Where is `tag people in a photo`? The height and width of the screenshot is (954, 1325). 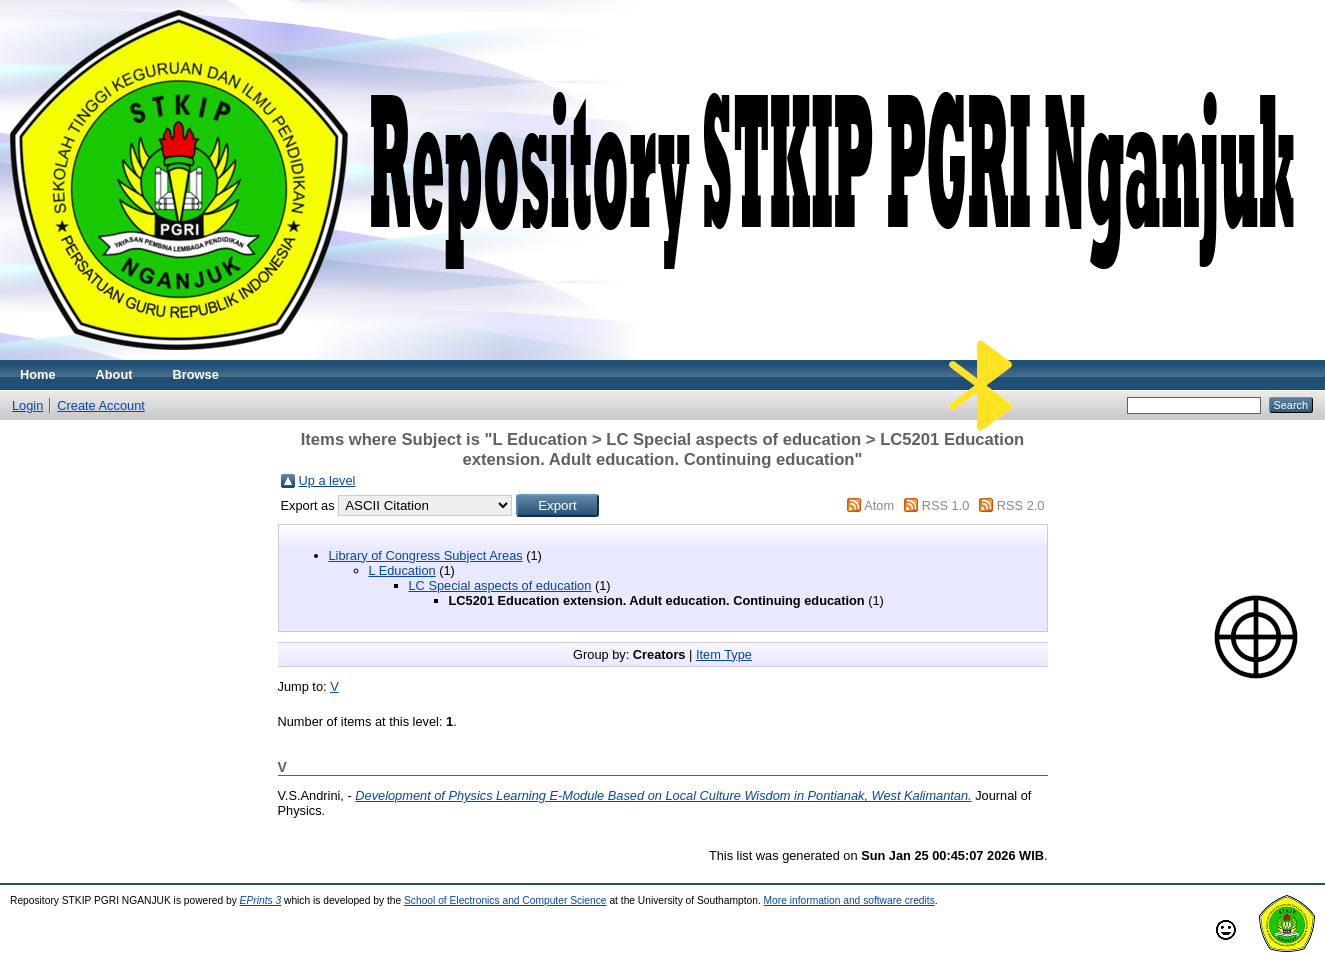 tag people in a photo is located at coordinates (1226, 930).